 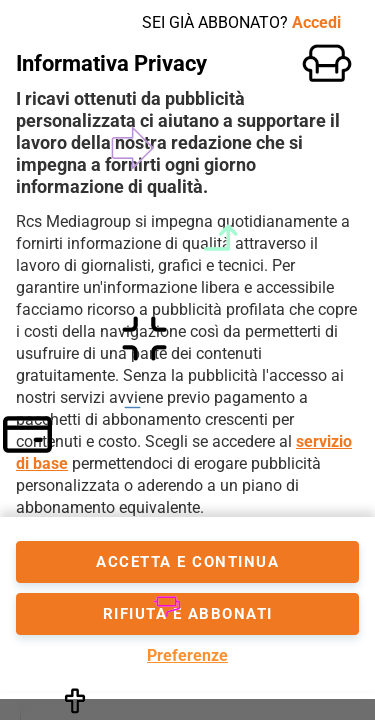 I want to click on indicates a religious or faith-based feature, so click(x=75, y=701).